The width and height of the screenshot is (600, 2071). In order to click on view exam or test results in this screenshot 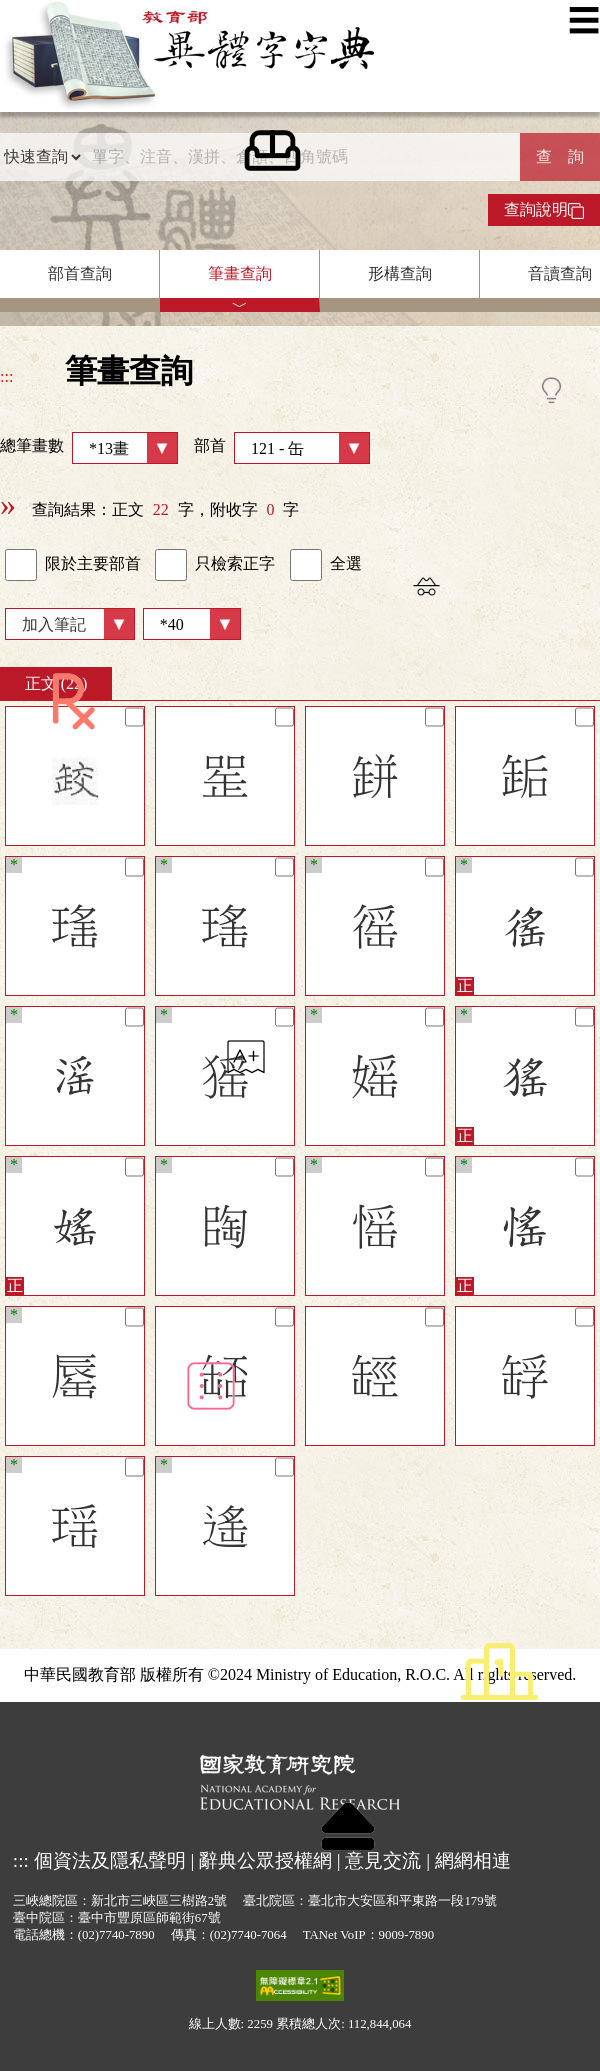, I will do `click(246, 1056)`.